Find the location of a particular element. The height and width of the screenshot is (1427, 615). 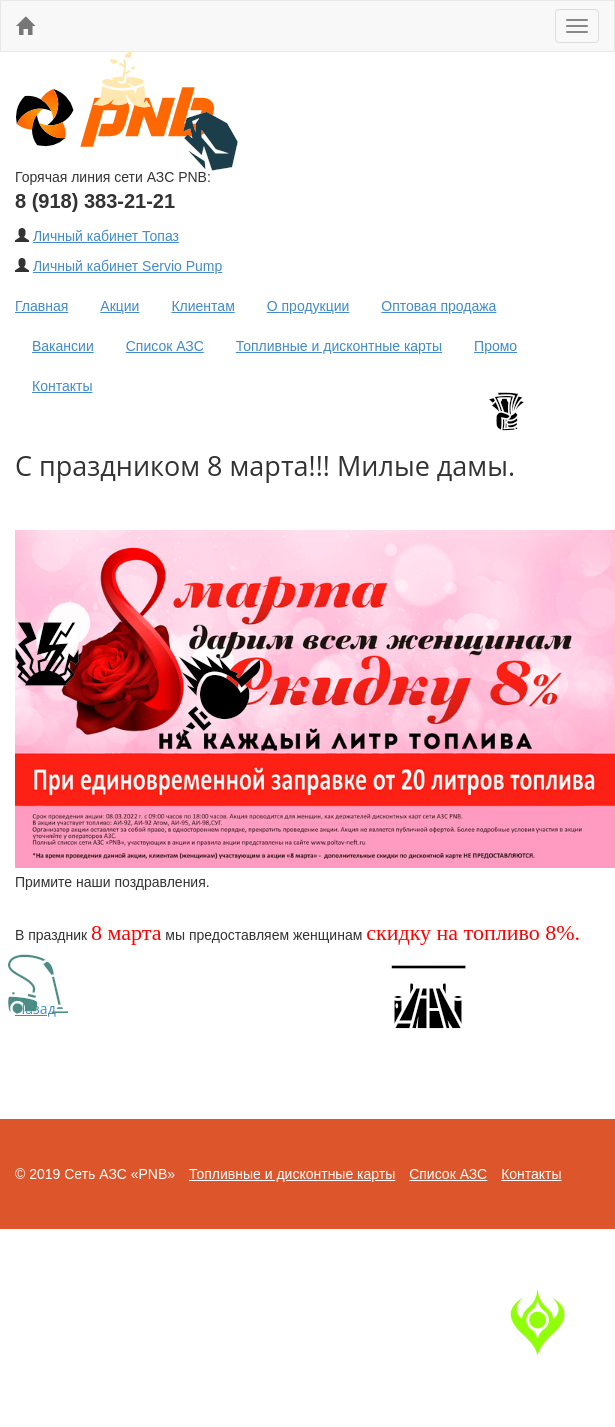

make a purchase or payment is located at coordinates (506, 411).